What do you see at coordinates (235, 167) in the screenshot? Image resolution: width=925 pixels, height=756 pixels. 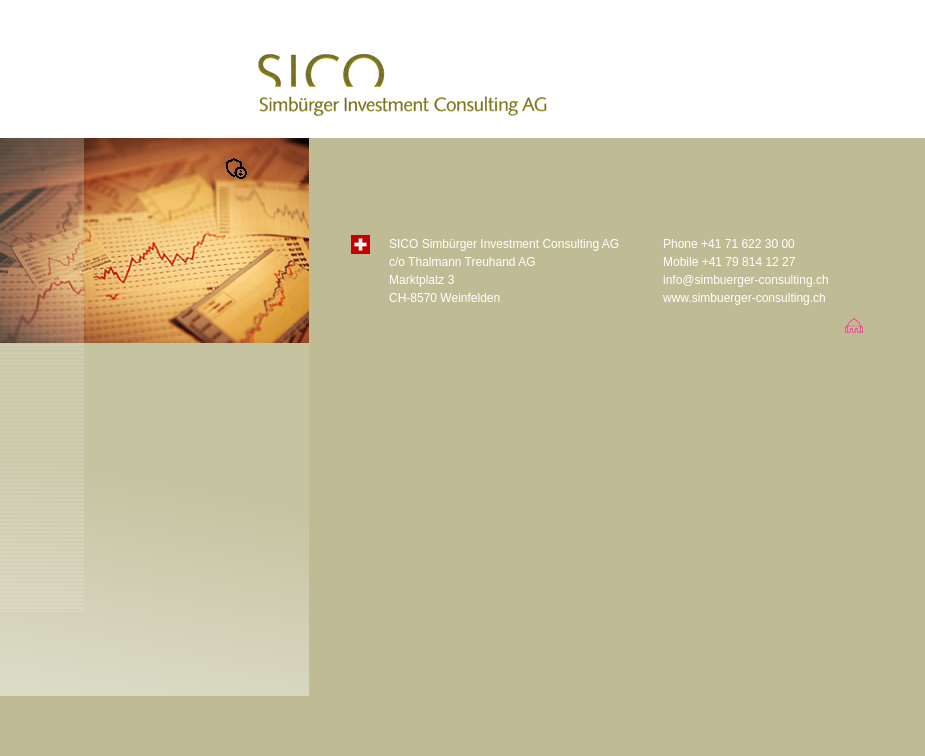 I see `access admin or user security settings` at bounding box center [235, 167].